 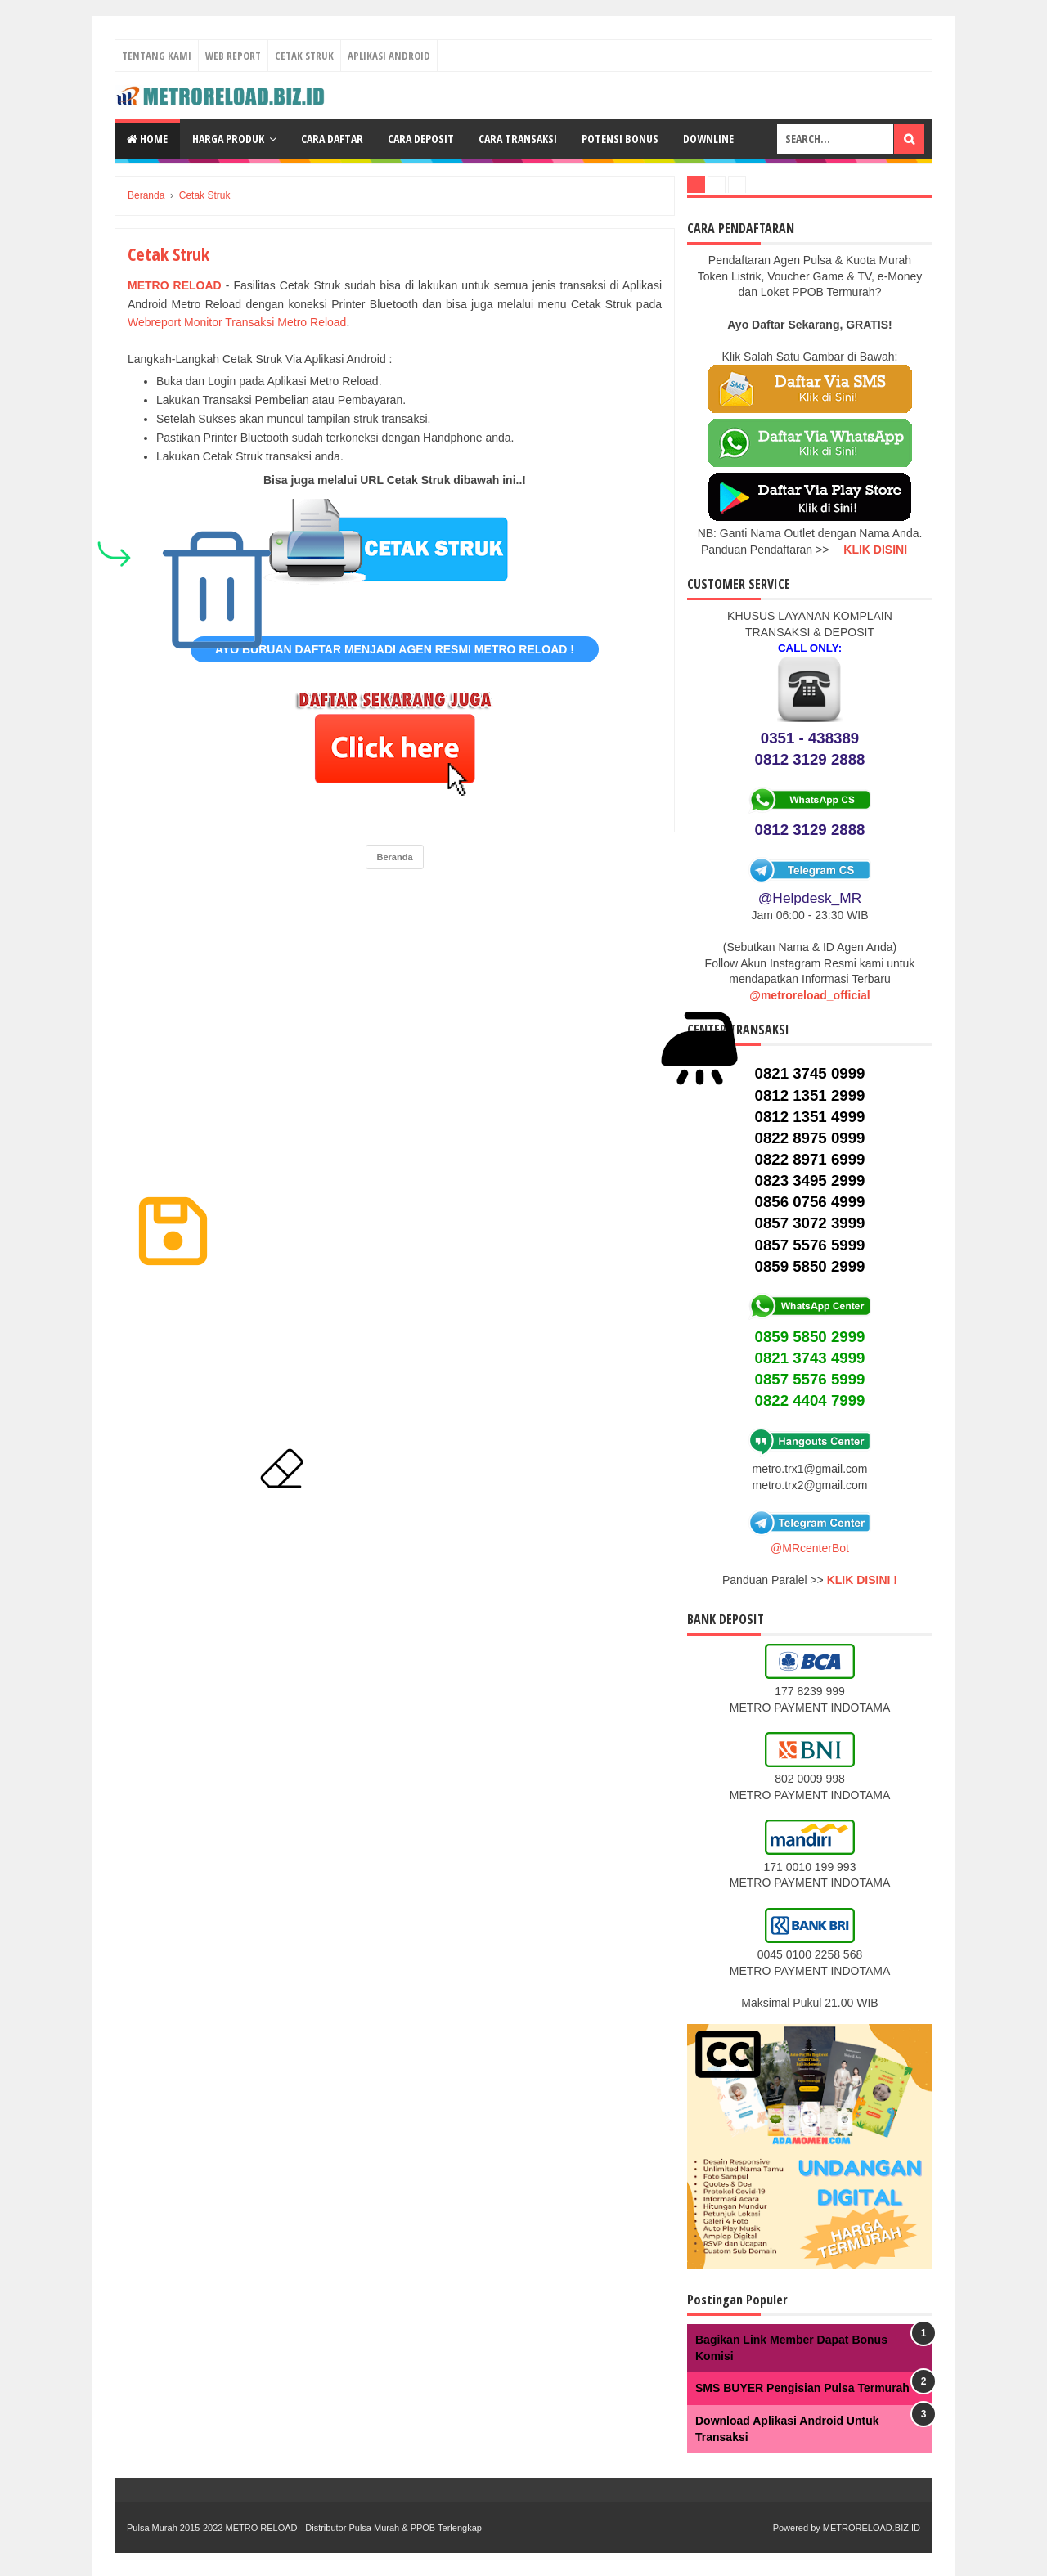 I want to click on save current file or document, so click(x=173, y=1231).